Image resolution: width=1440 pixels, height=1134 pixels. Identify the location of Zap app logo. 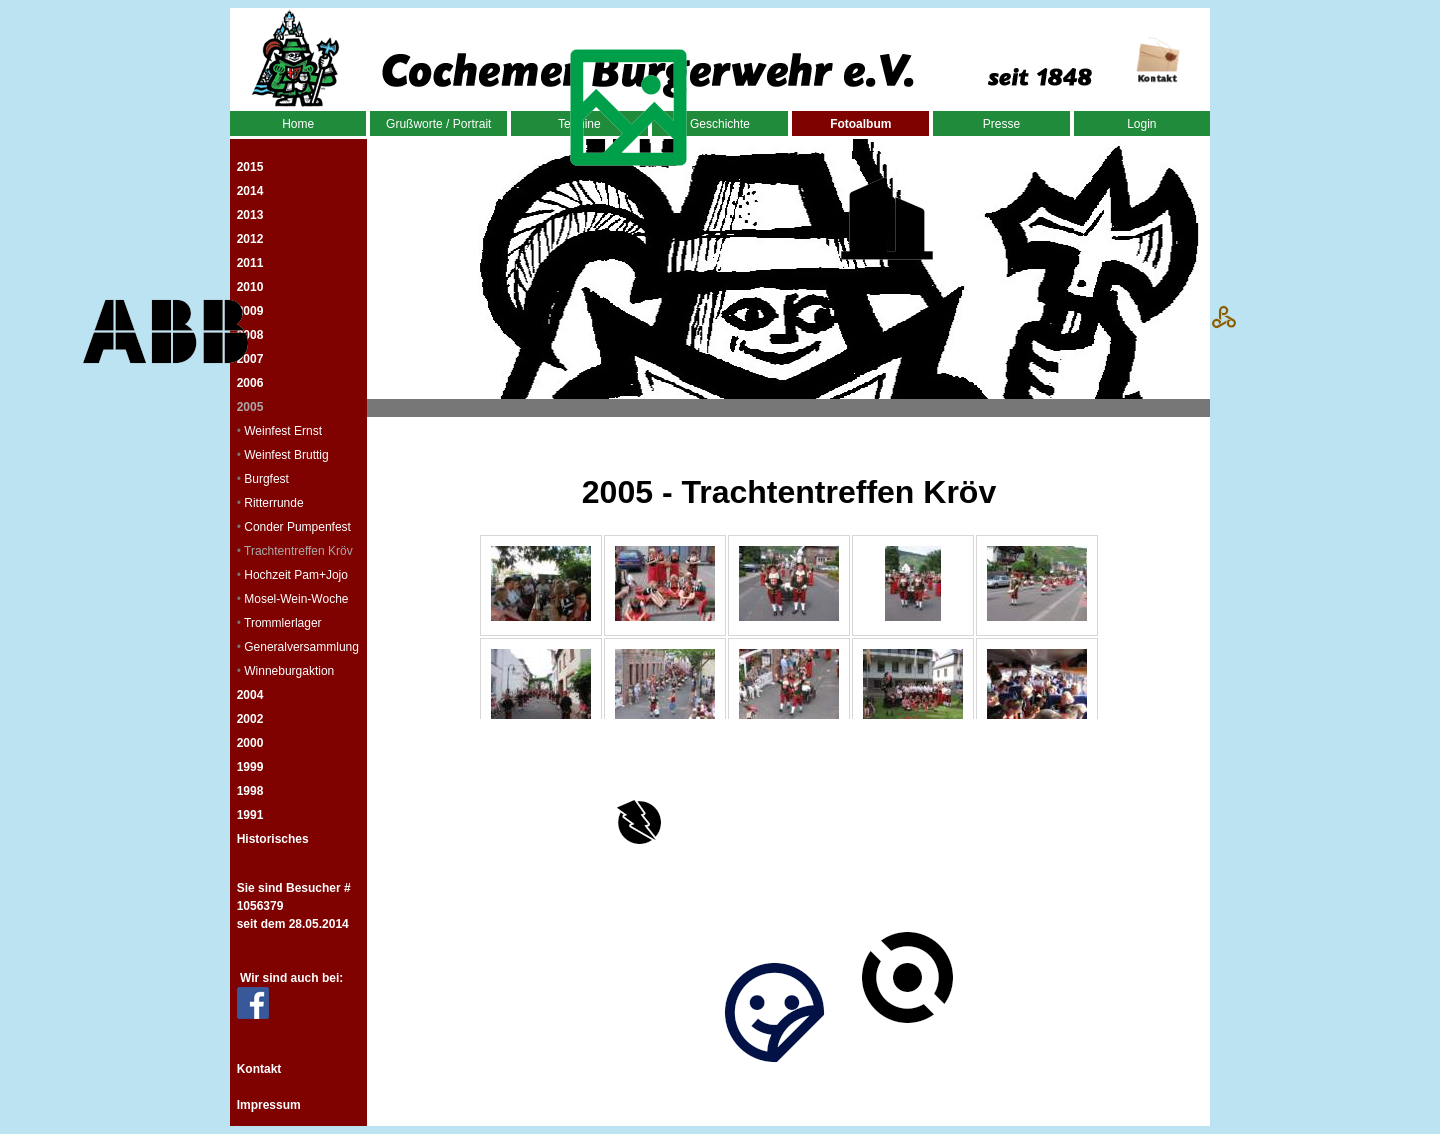
(639, 822).